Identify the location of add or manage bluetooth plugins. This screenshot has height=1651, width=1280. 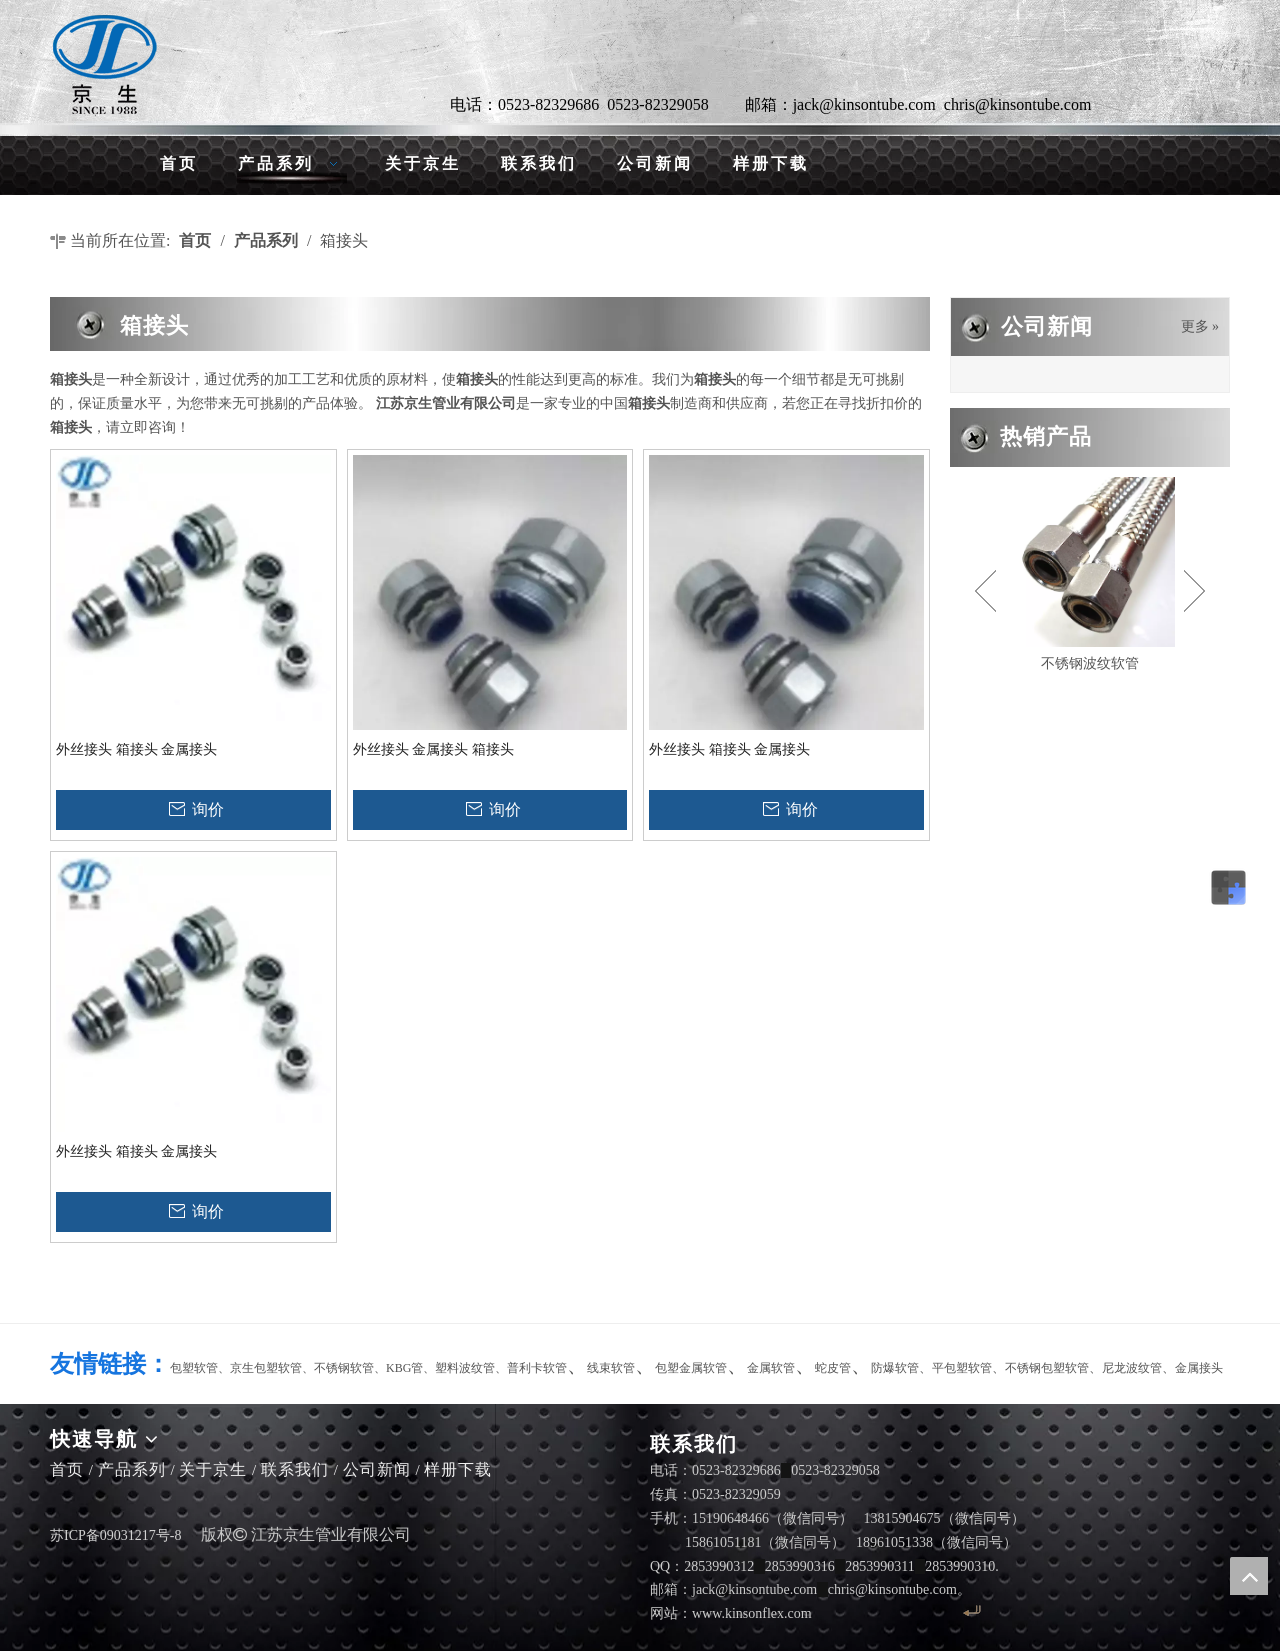
(1228, 887).